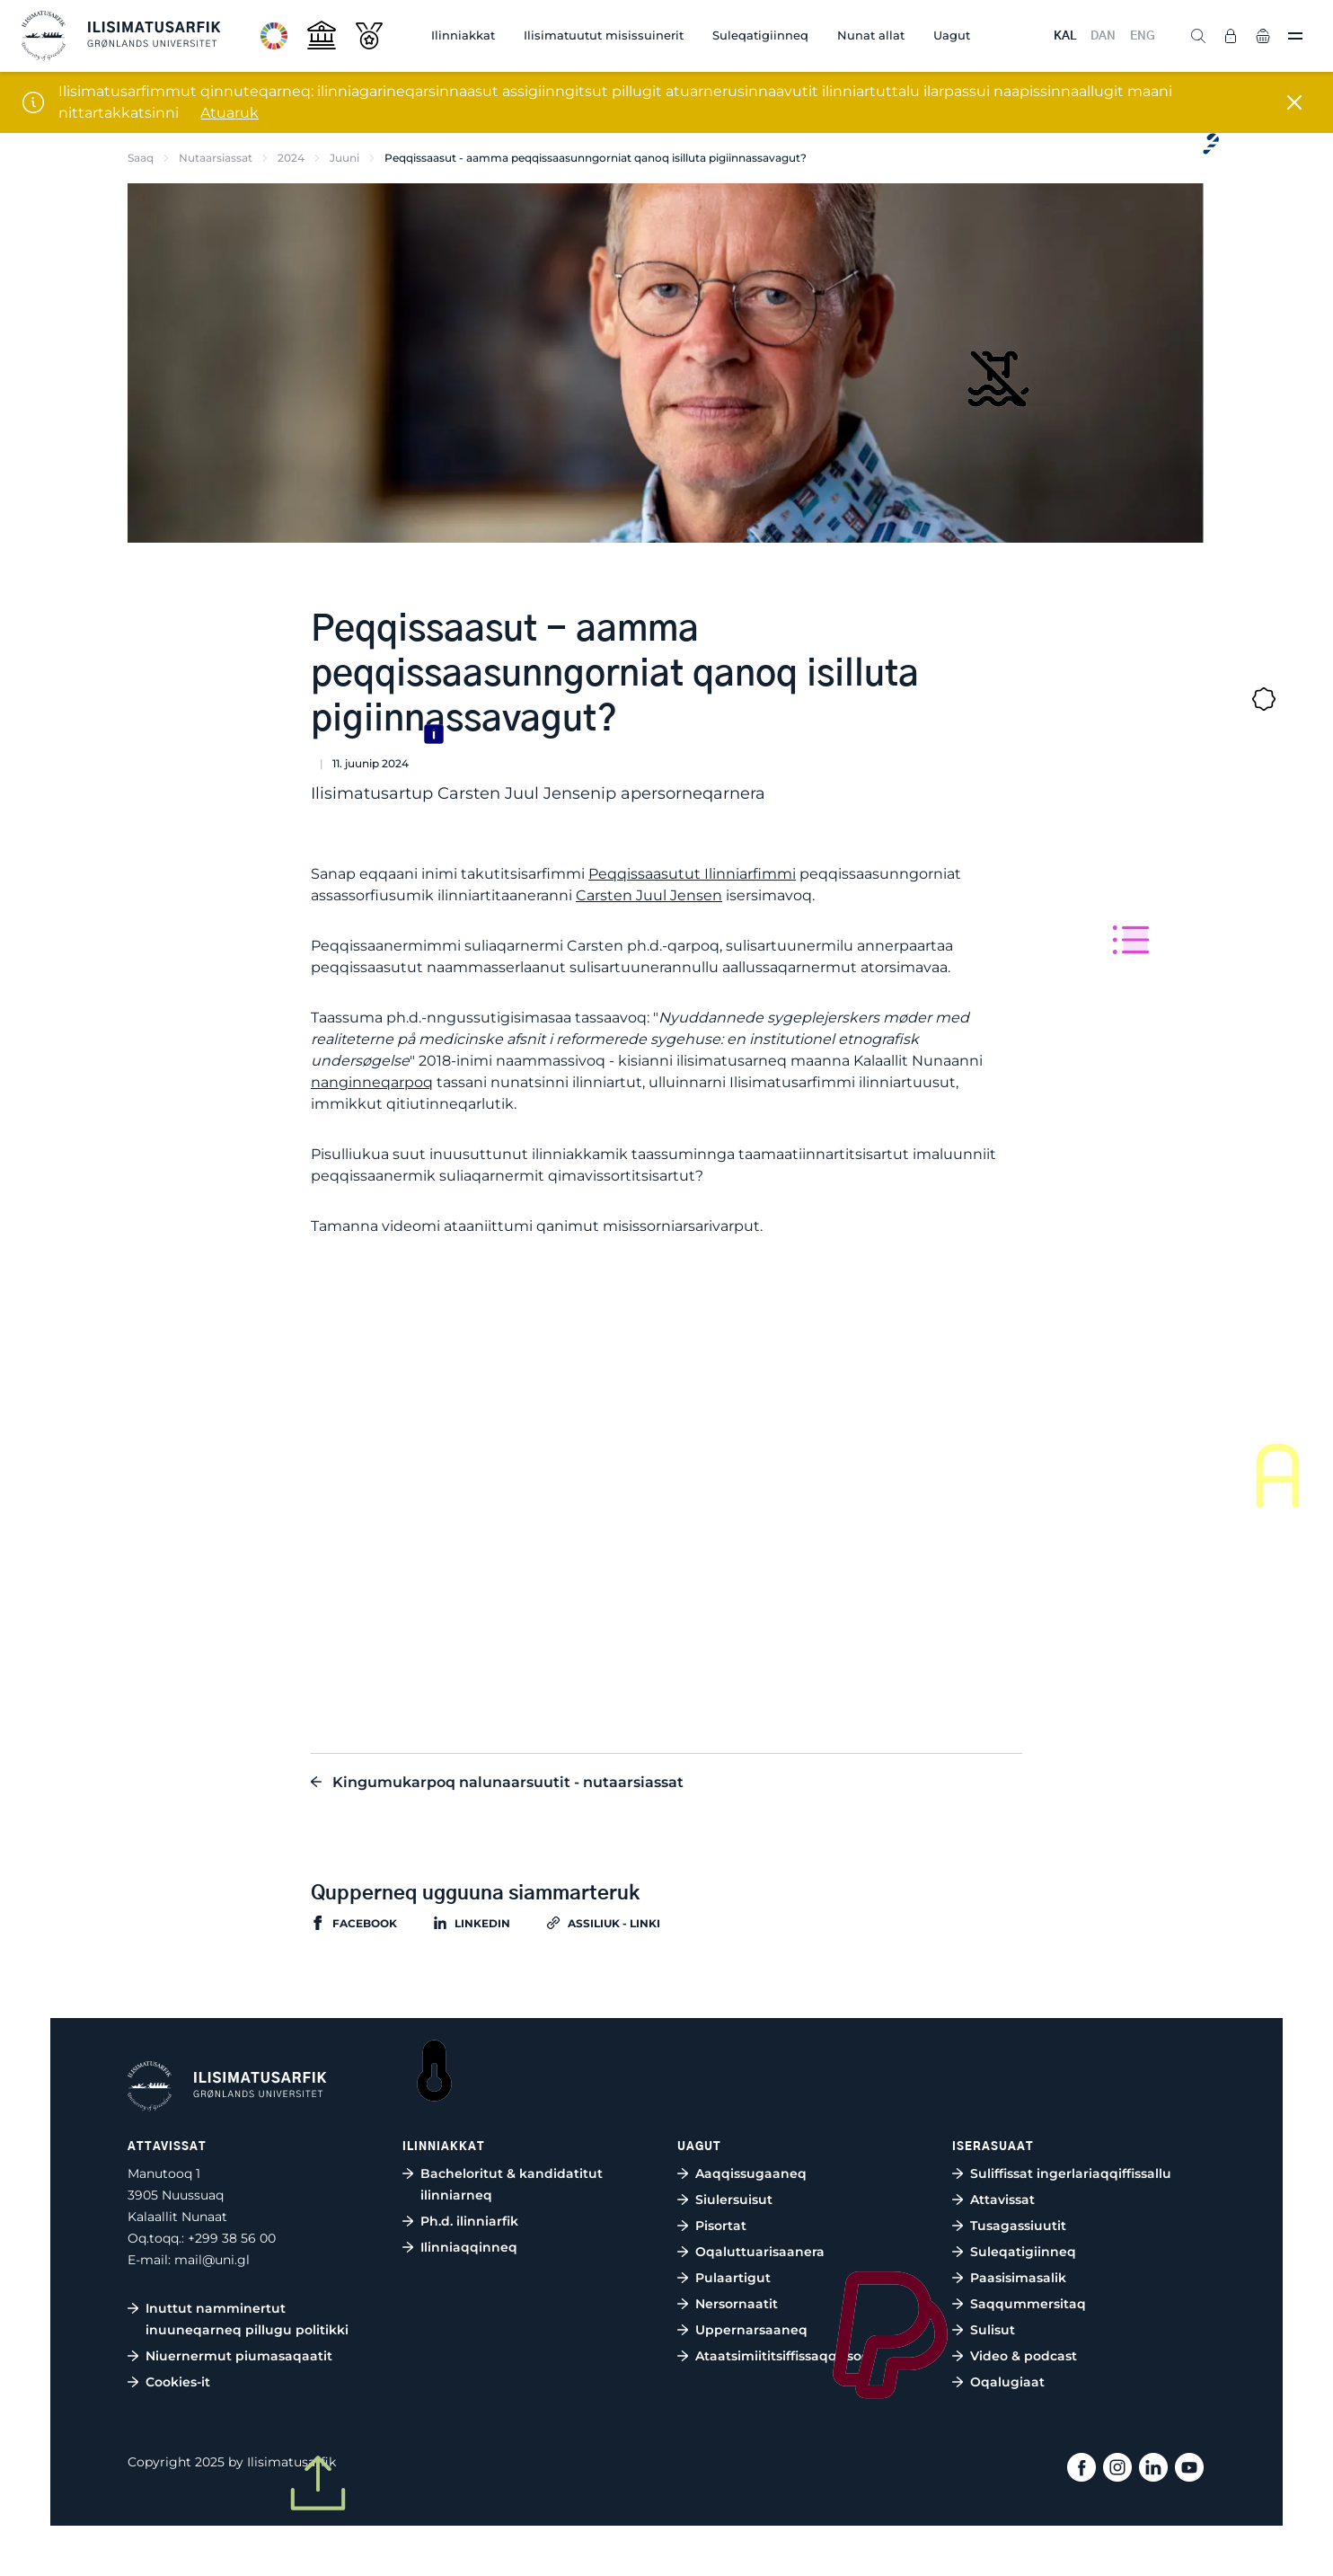  Describe the element at coordinates (434, 2070) in the screenshot. I see `indicates medium or moderate temperature` at that location.